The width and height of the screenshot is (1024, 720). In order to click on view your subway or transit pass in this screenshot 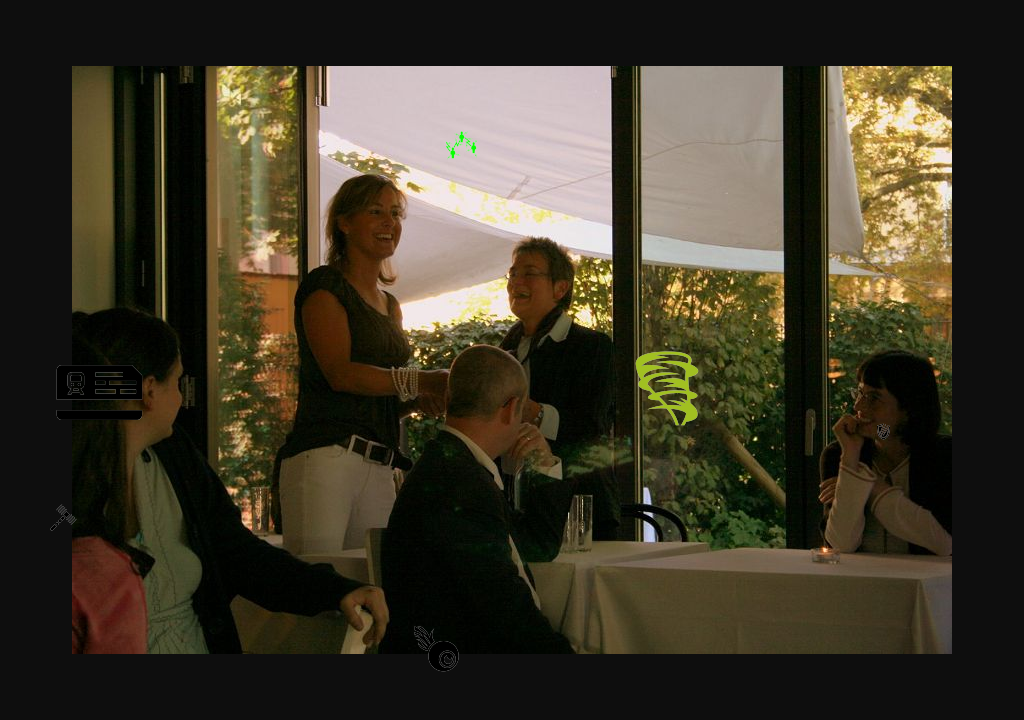, I will do `click(98, 392)`.